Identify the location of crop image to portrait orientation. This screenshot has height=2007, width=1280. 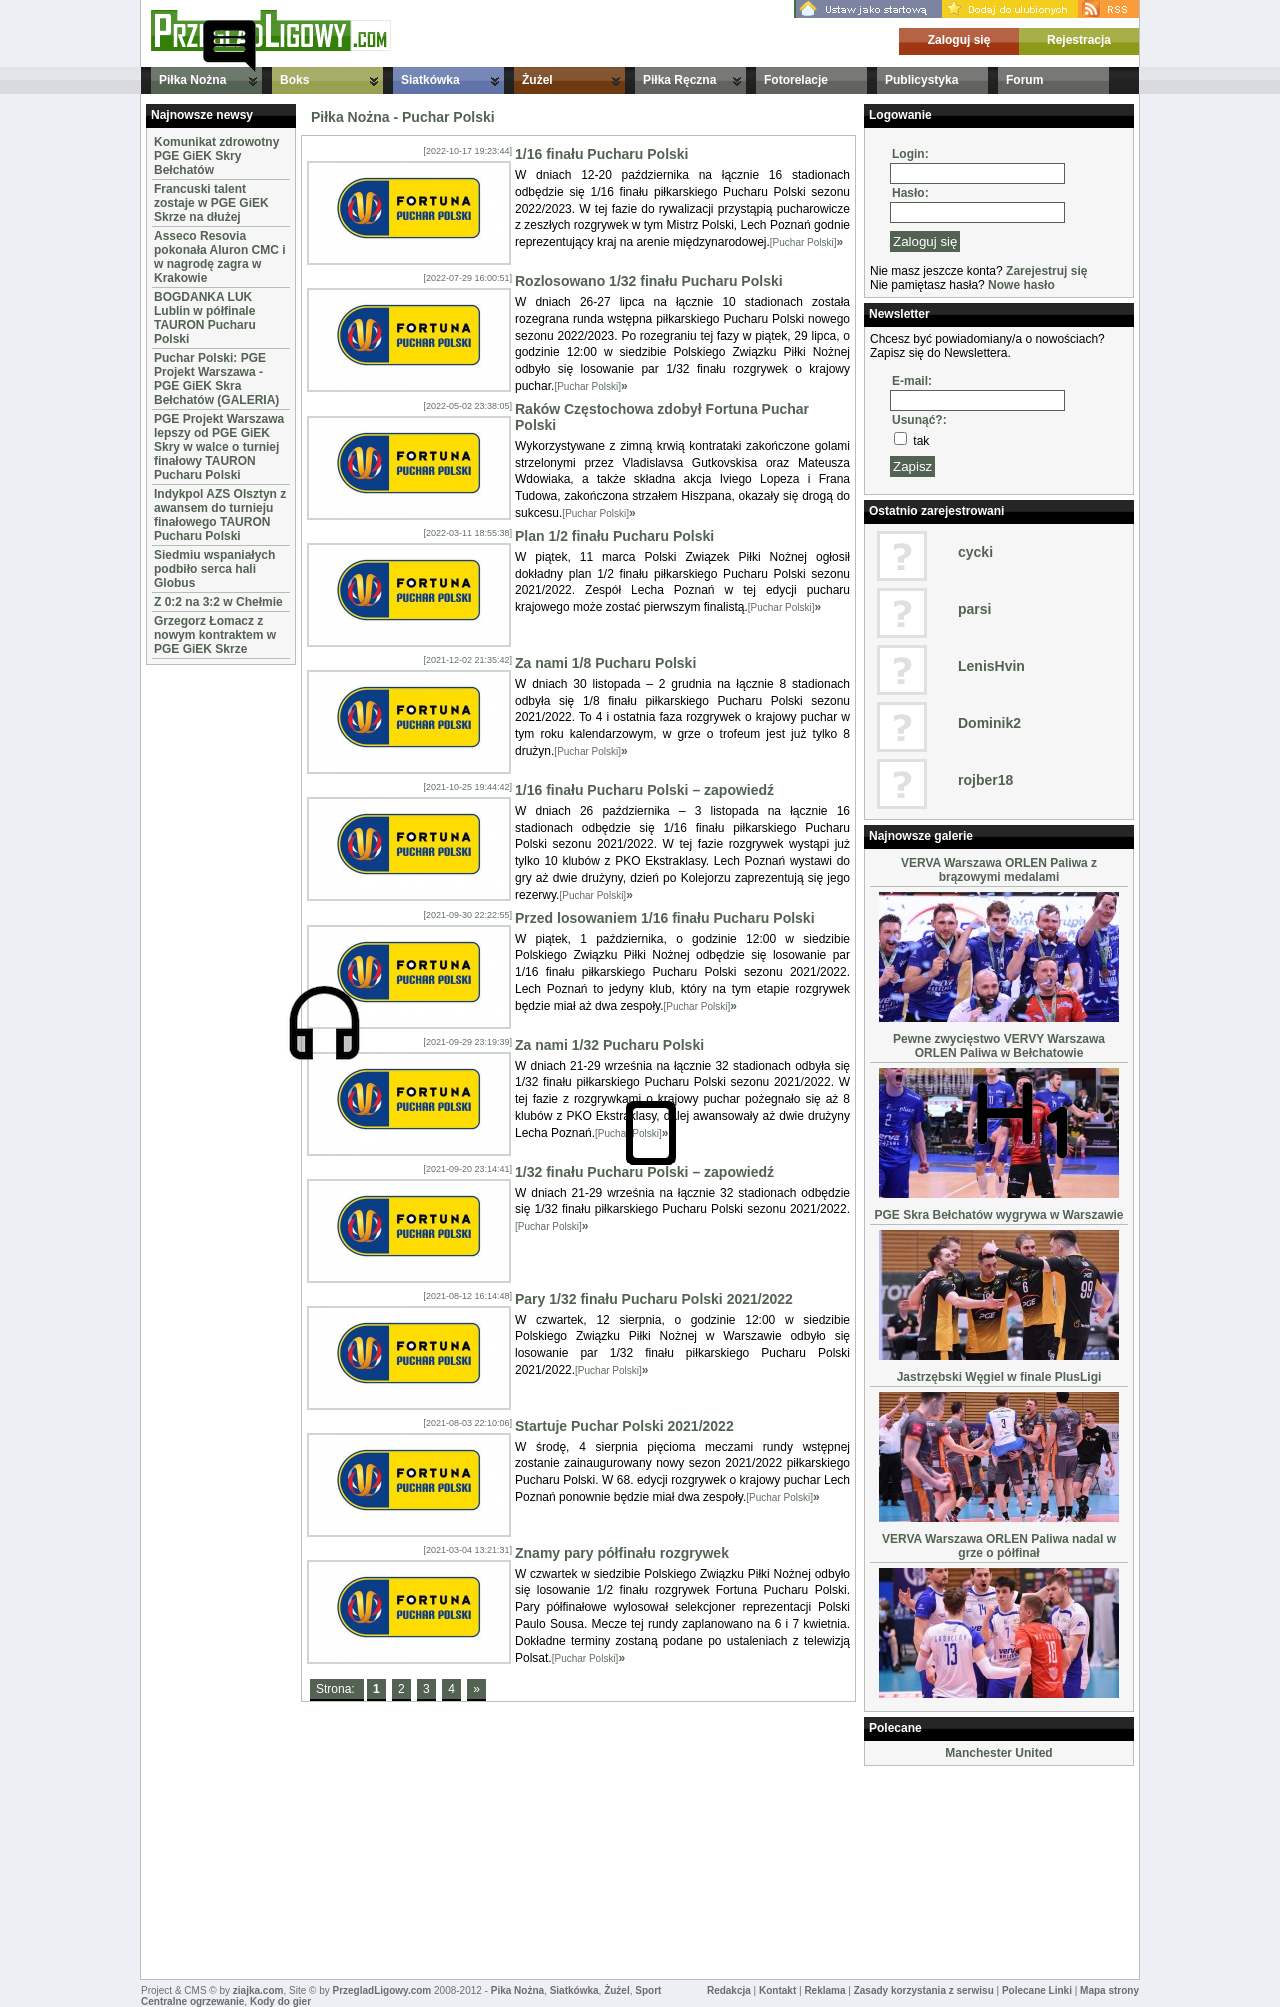
(651, 1133).